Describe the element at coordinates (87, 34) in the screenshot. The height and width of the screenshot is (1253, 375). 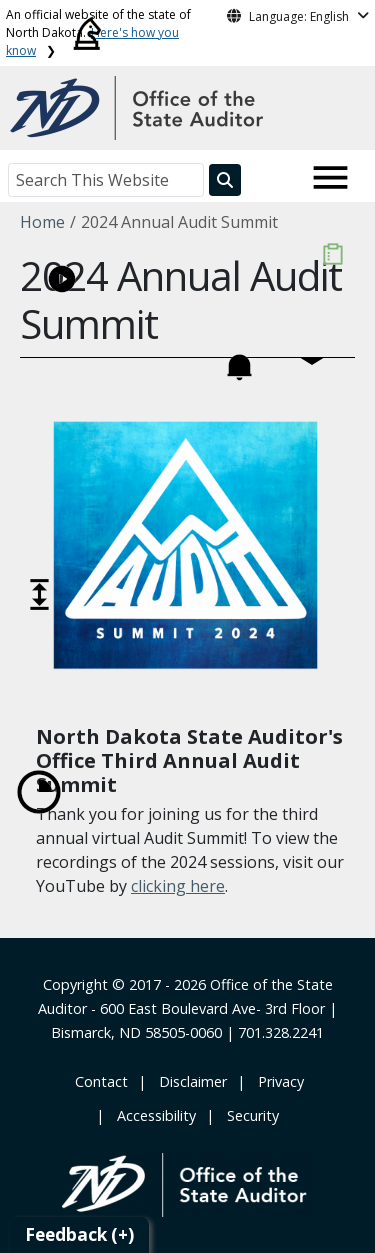
I see `play chess game` at that location.